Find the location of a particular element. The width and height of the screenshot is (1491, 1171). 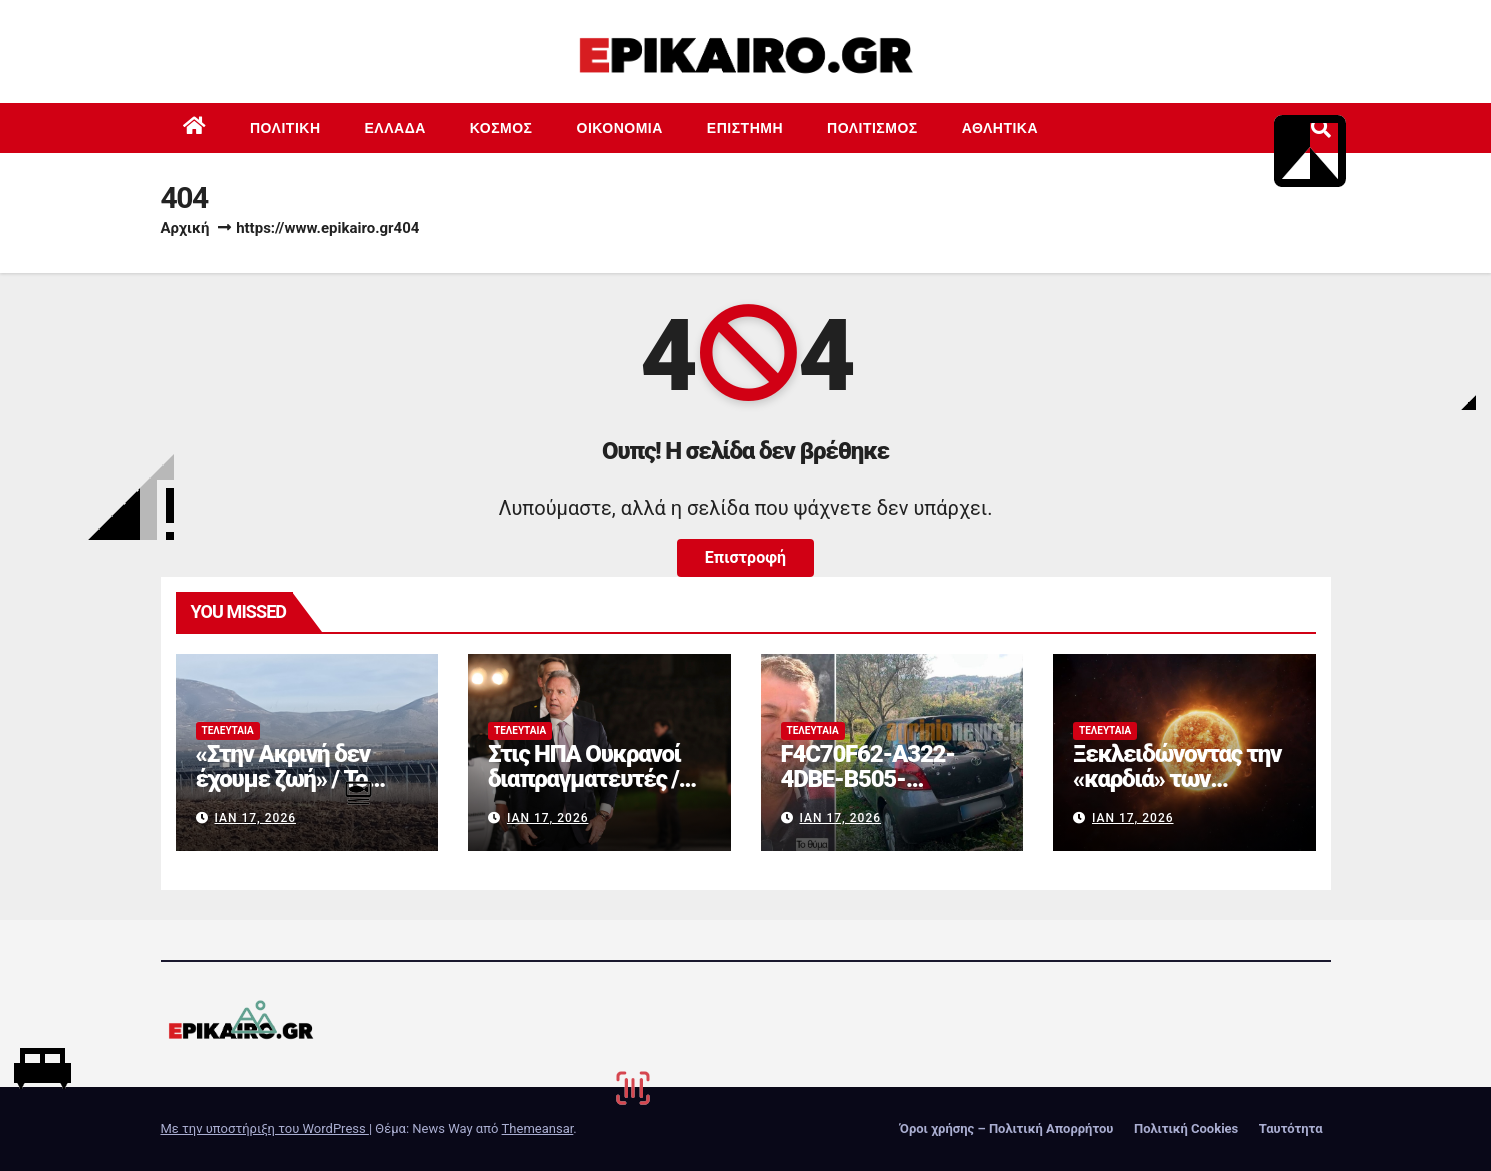

apply black and white filter to image is located at coordinates (1310, 151).